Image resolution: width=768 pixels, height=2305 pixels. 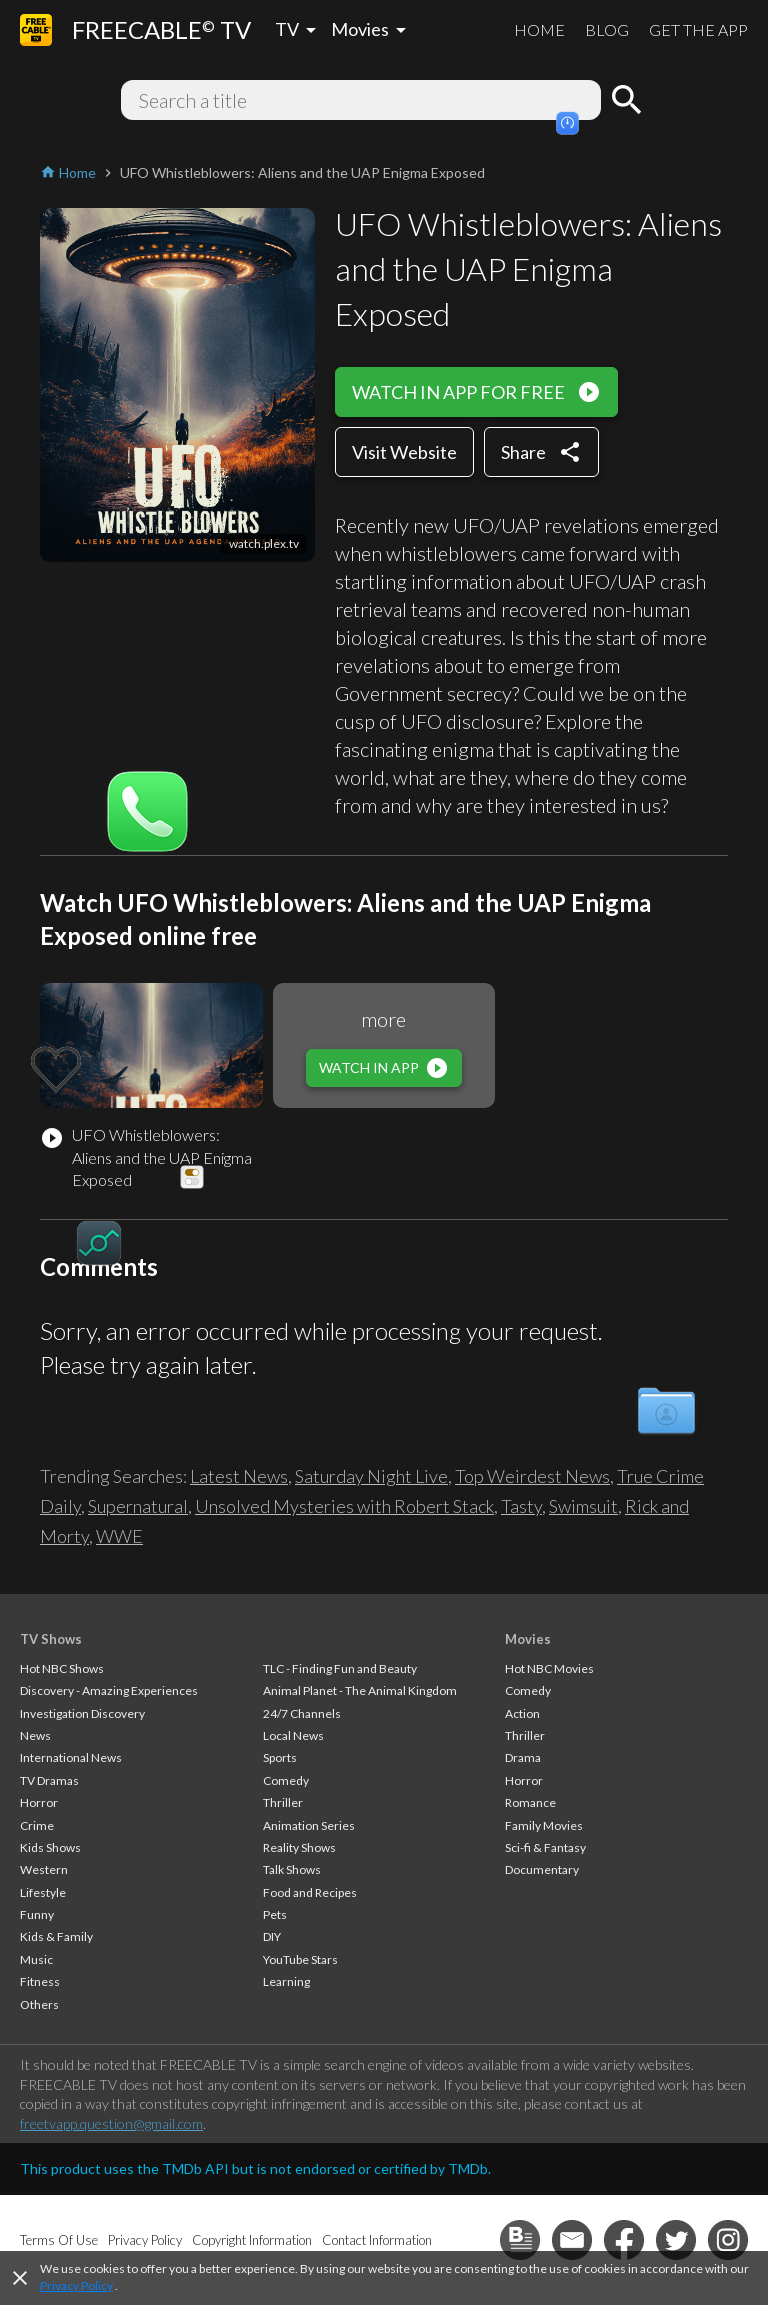 What do you see at coordinates (56, 1069) in the screenshot?
I see `view community or social applications` at bounding box center [56, 1069].